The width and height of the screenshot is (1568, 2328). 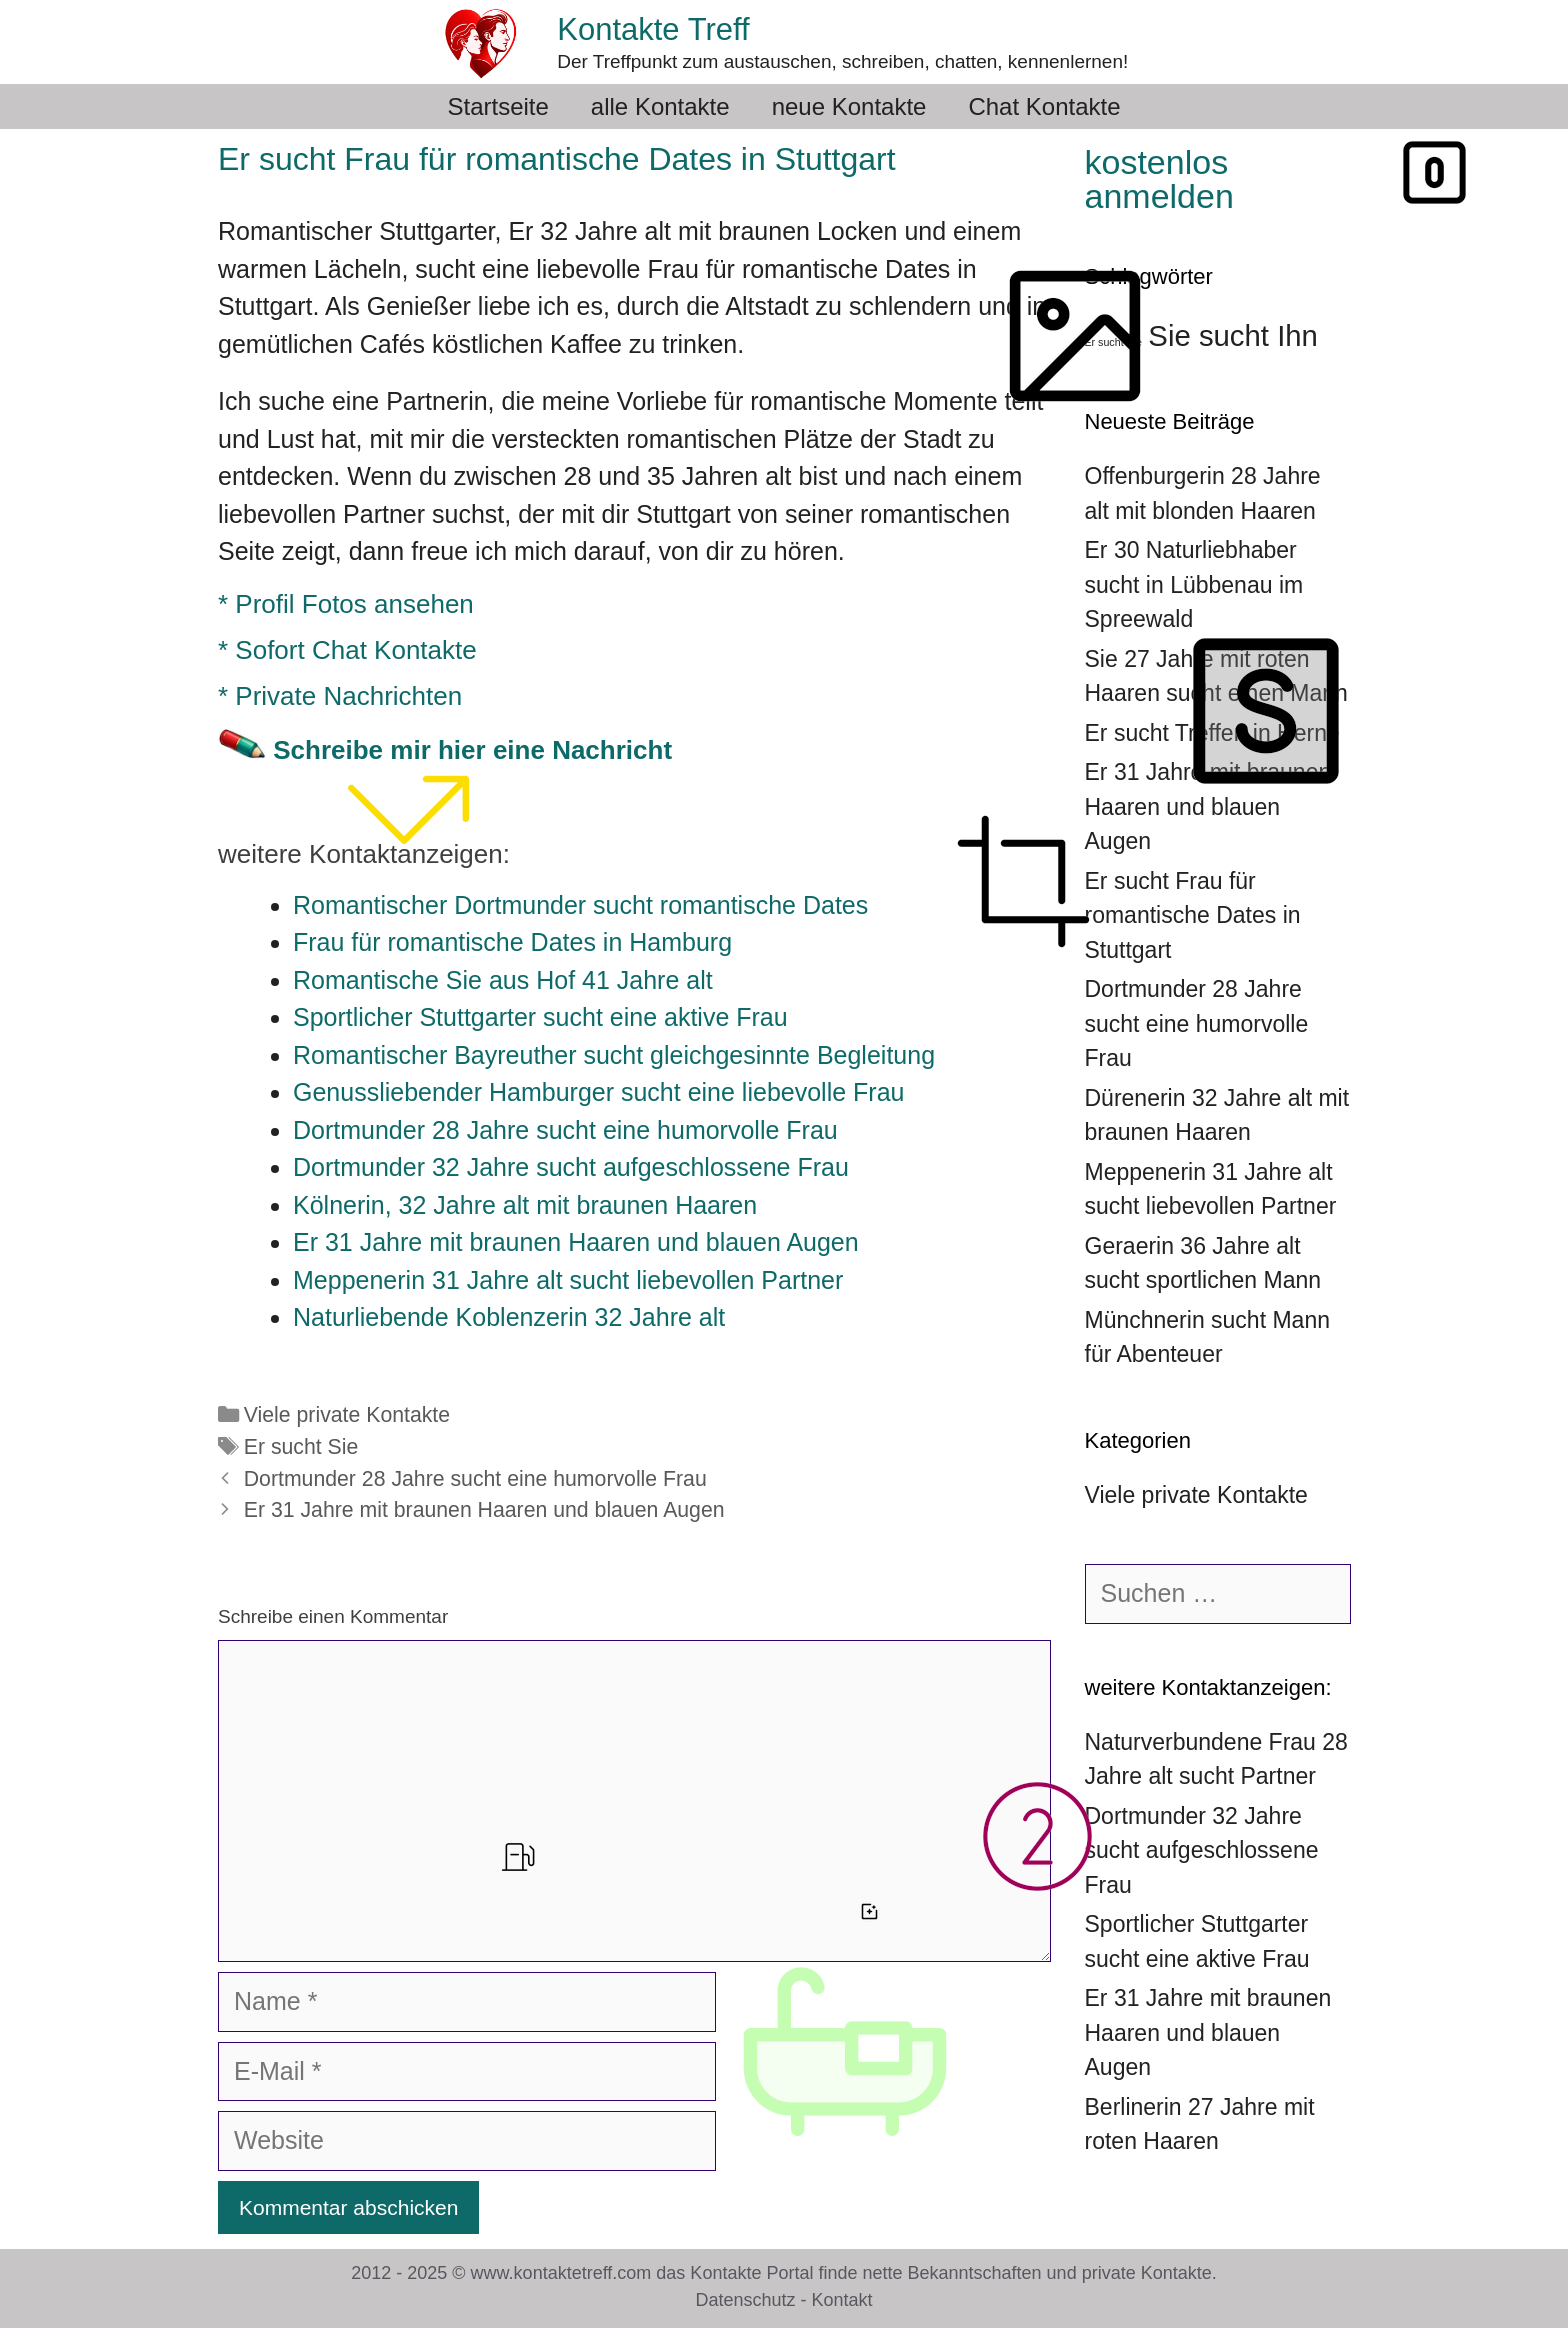 What do you see at coordinates (1037, 1836) in the screenshot?
I see `indicates step two in a multi-step process` at bounding box center [1037, 1836].